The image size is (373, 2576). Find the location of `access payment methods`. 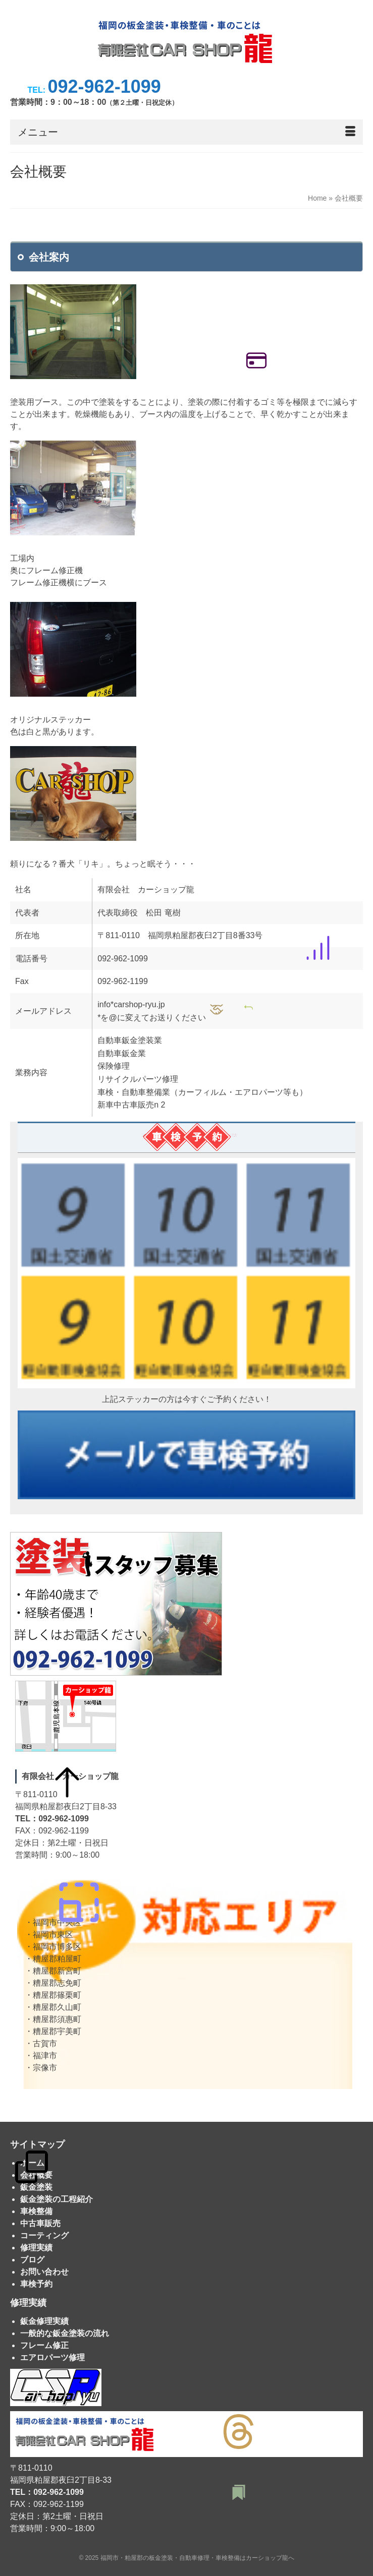

access payment methods is located at coordinates (256, 360).